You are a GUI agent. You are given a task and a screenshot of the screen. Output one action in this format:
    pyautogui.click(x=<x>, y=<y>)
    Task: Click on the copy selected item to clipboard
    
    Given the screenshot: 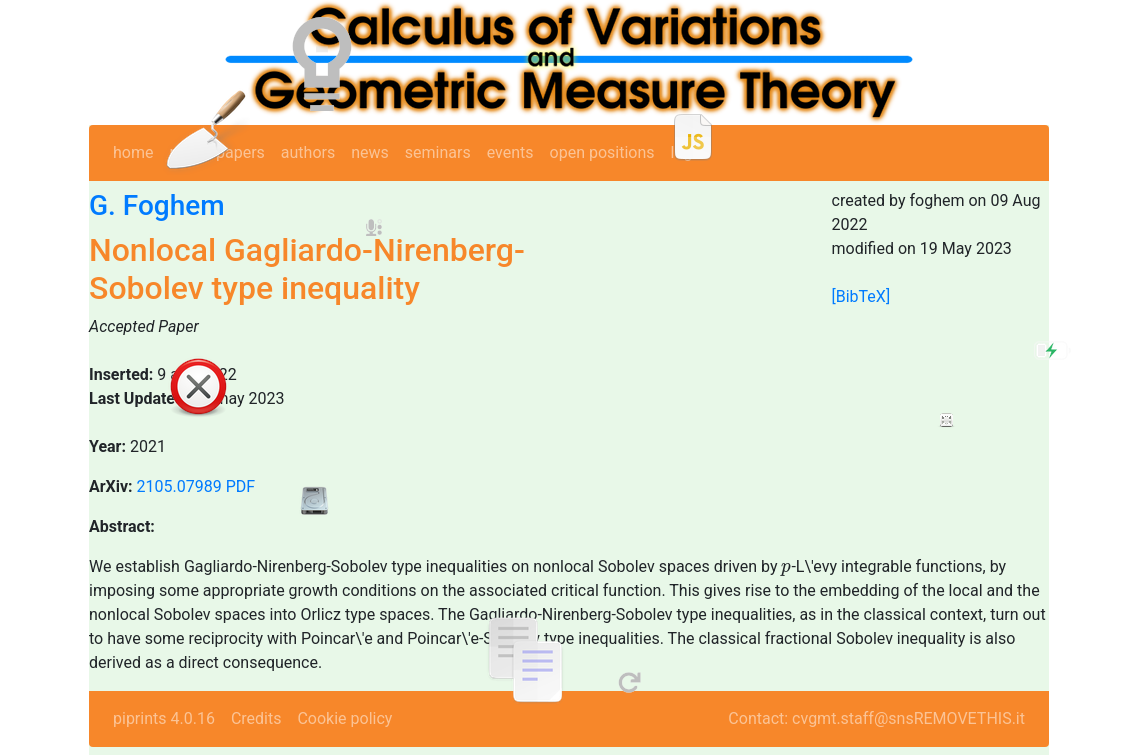 What is the action you would take?
    pyautogui.click(x=525, y=659)
    